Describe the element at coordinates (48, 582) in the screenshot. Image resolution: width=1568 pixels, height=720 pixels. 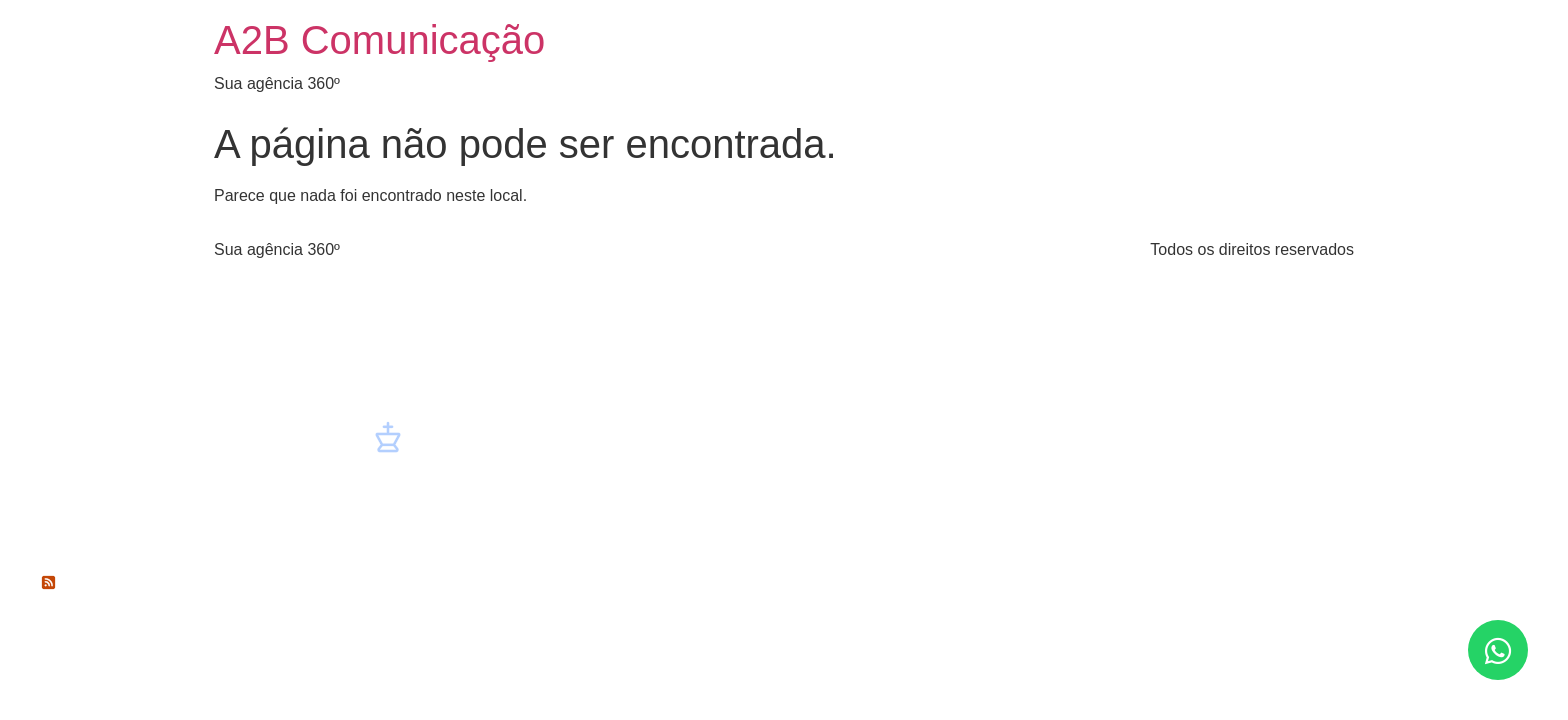
I see `subscribe to RSS feed` at that location.